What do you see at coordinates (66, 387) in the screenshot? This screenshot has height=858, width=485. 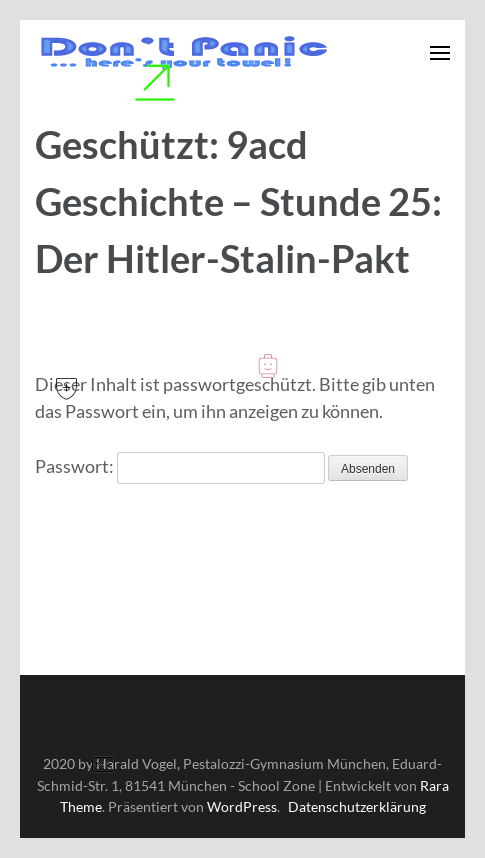 I see `add new security protection` at bounding box center [66, 387].